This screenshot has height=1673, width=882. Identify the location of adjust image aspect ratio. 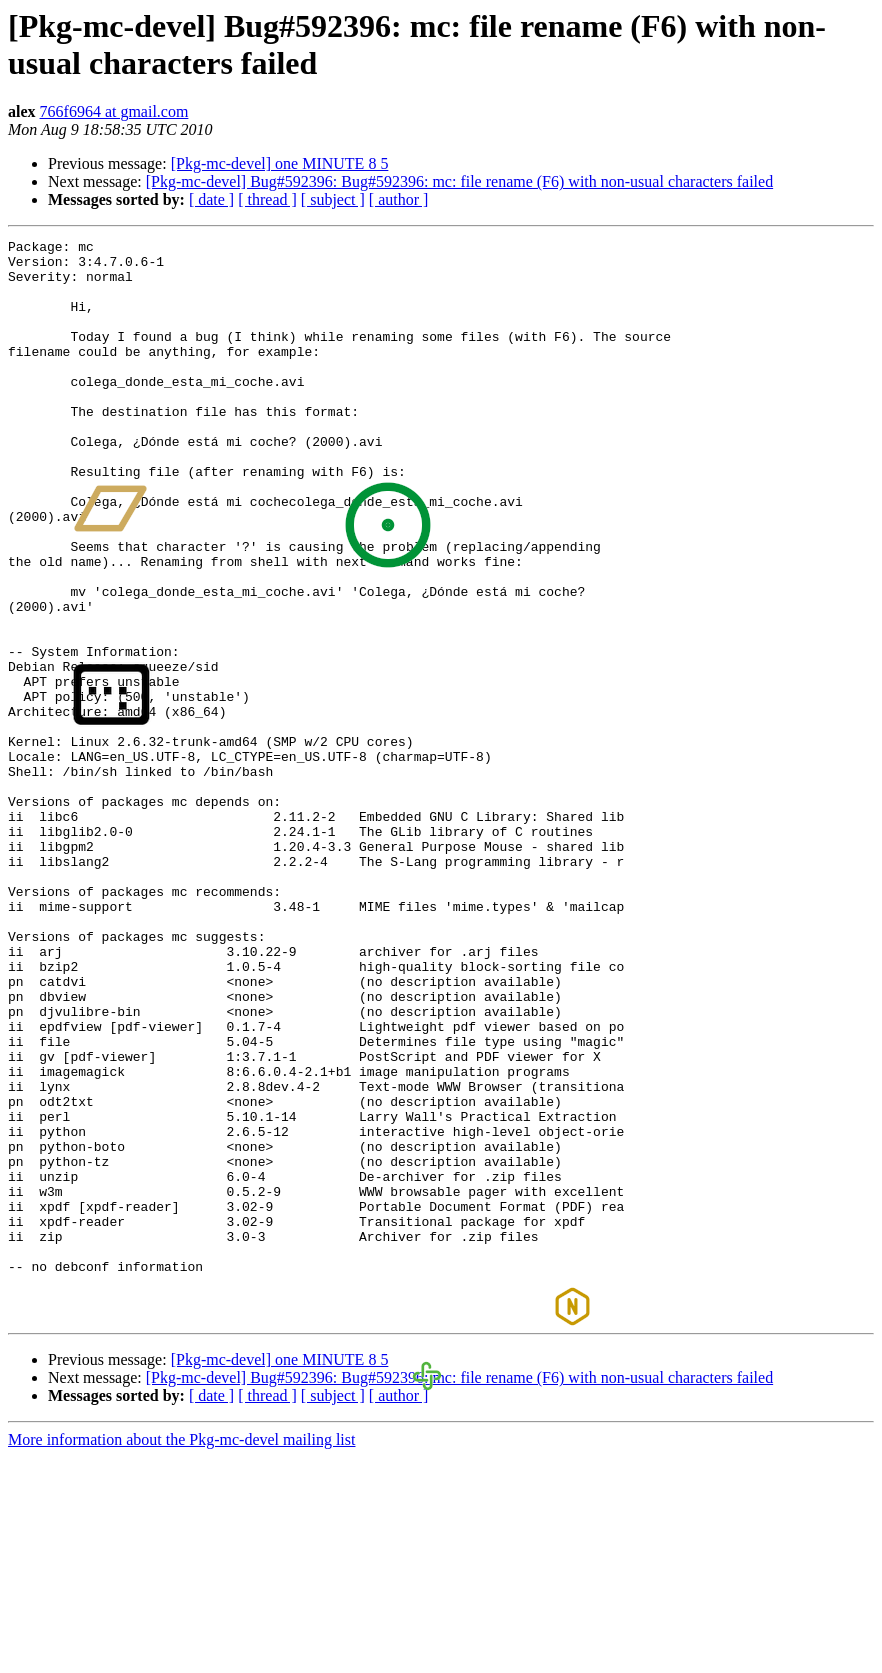
(111, 694).